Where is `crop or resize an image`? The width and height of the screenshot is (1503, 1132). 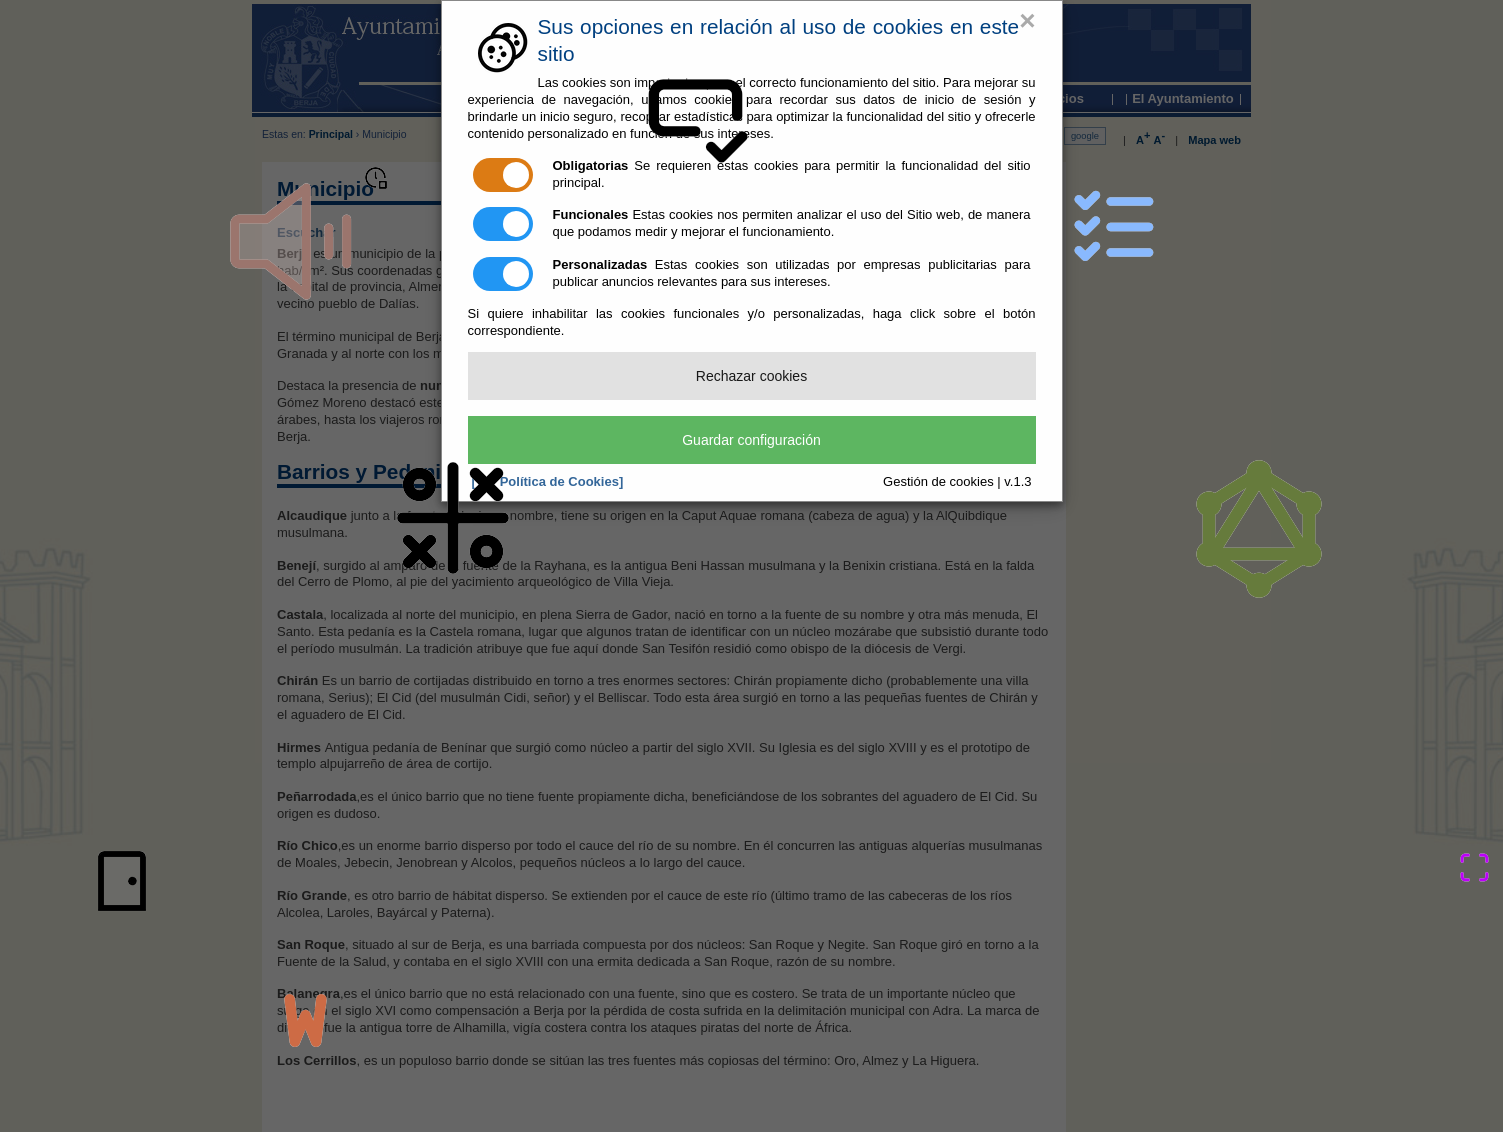 crop or resize an image is located at coordinates (1474, 867).